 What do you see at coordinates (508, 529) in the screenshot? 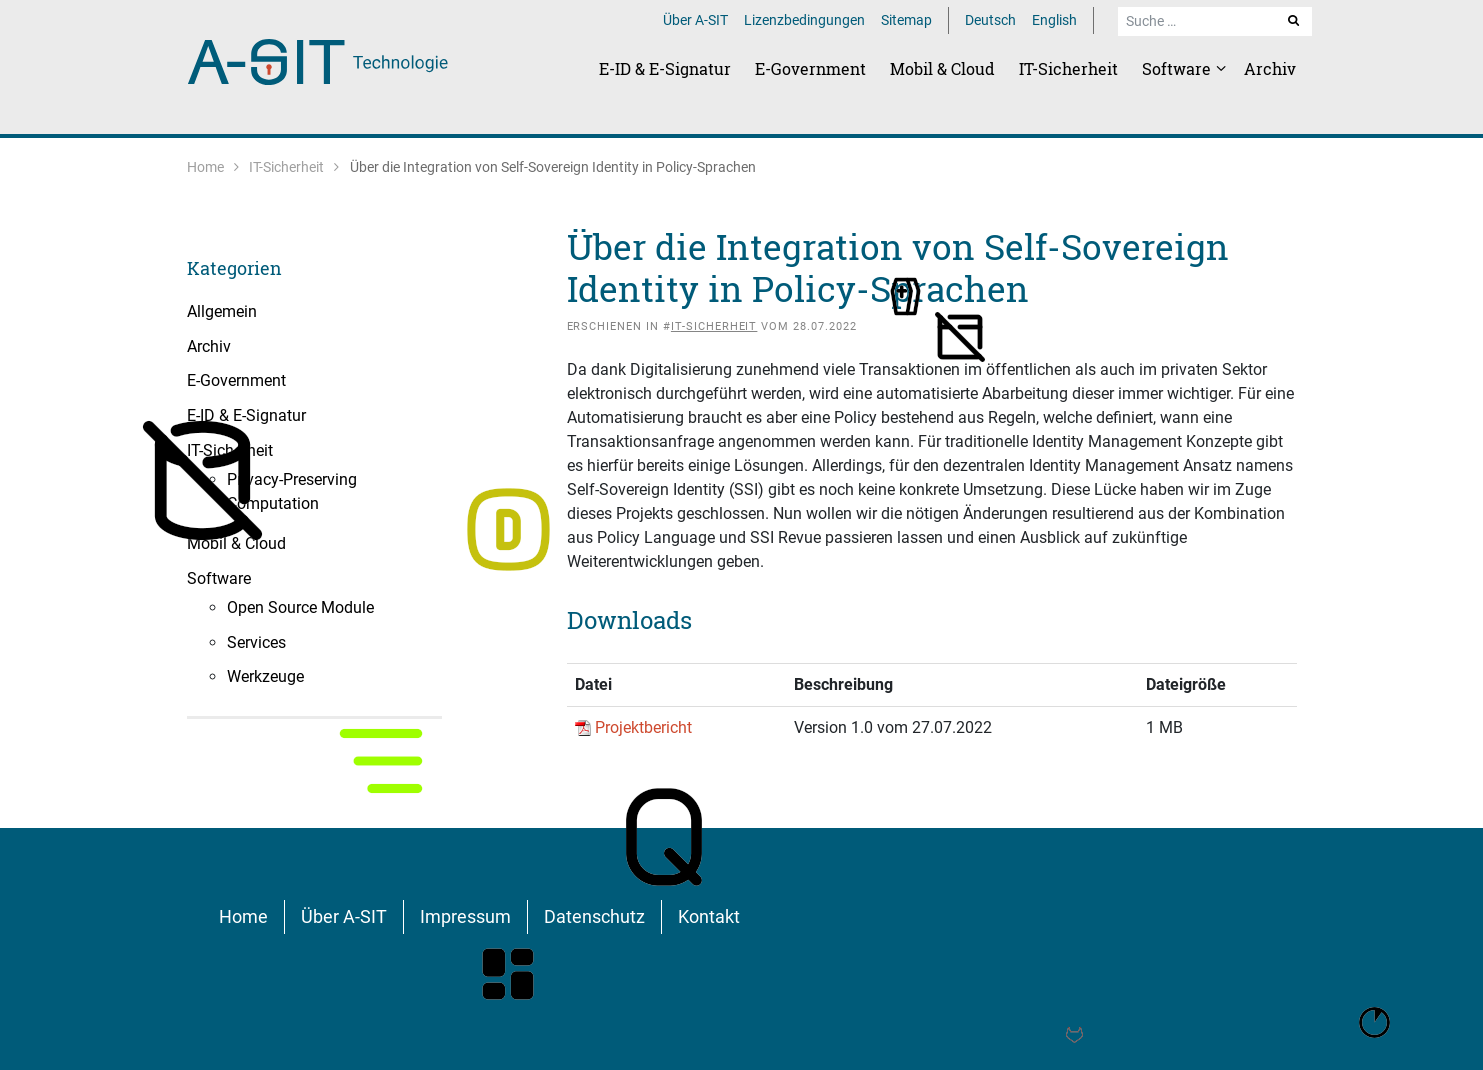
I see `indicates a "D" rating or grade` at bounding box center [508, 529].